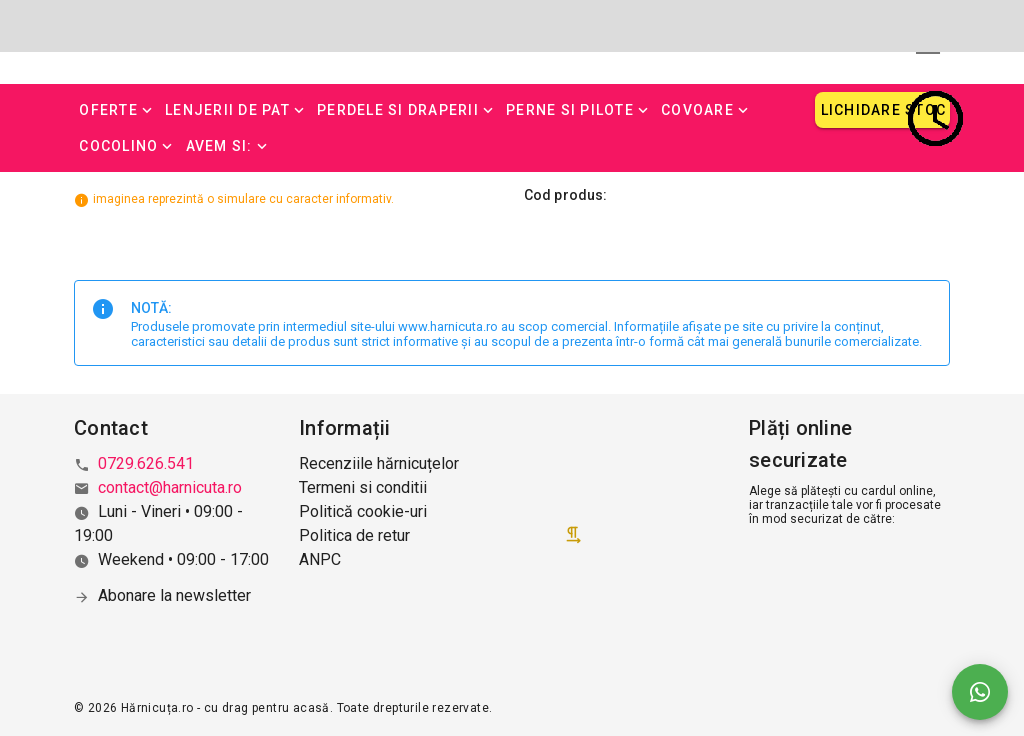 This screenshot has width=1024, height=736. What do you see at coordinates (573, 534) in the screenshot?
I see `set text direction to left-to-right` at bounding box center [573, 534].